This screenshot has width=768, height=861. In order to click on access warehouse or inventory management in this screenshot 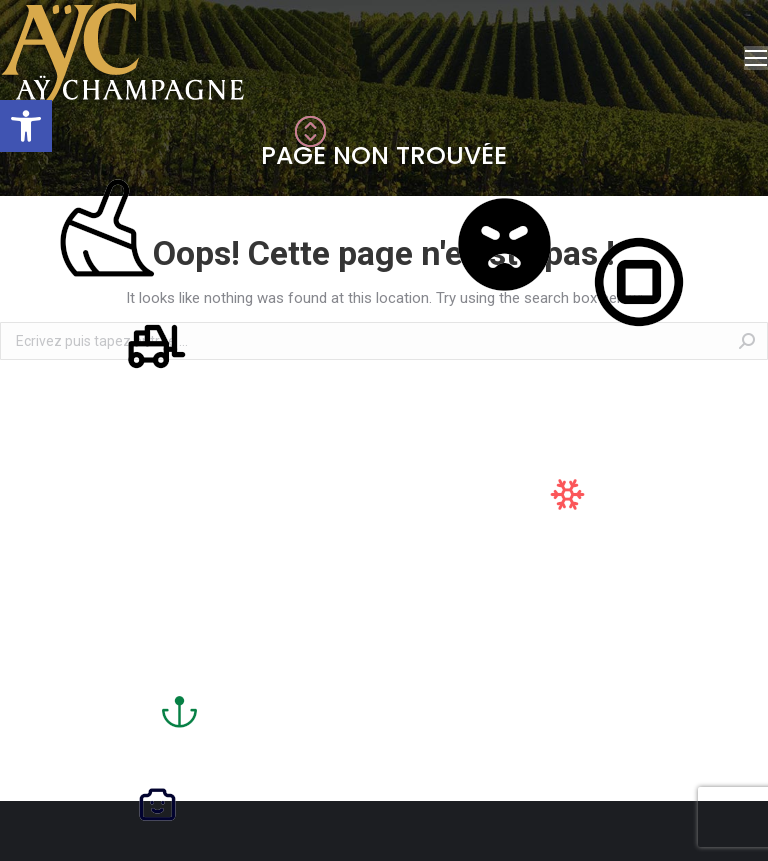, I will do `click(155, 346)`.